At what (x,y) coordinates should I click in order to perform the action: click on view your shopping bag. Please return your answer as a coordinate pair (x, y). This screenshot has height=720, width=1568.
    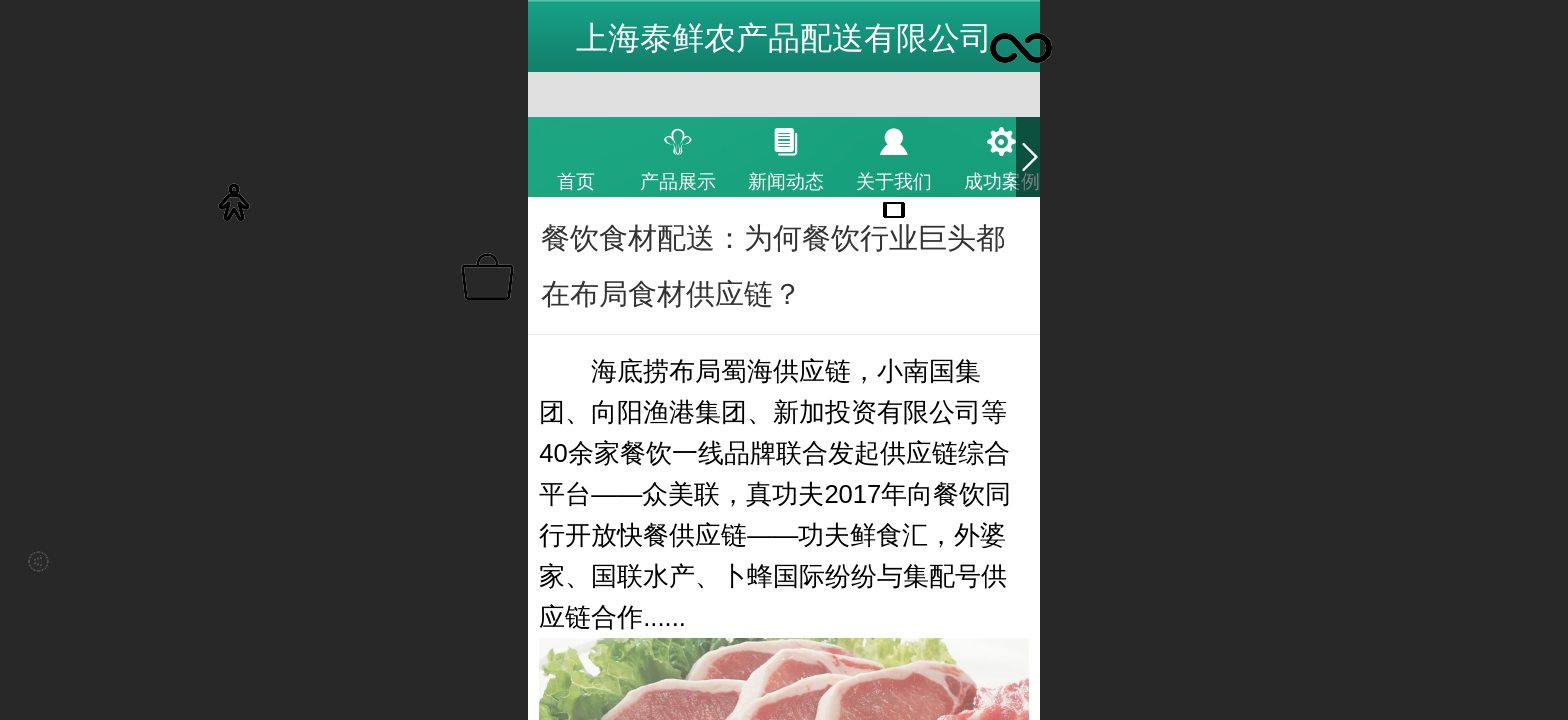
    Looking at the image, I should click on (487, 279).